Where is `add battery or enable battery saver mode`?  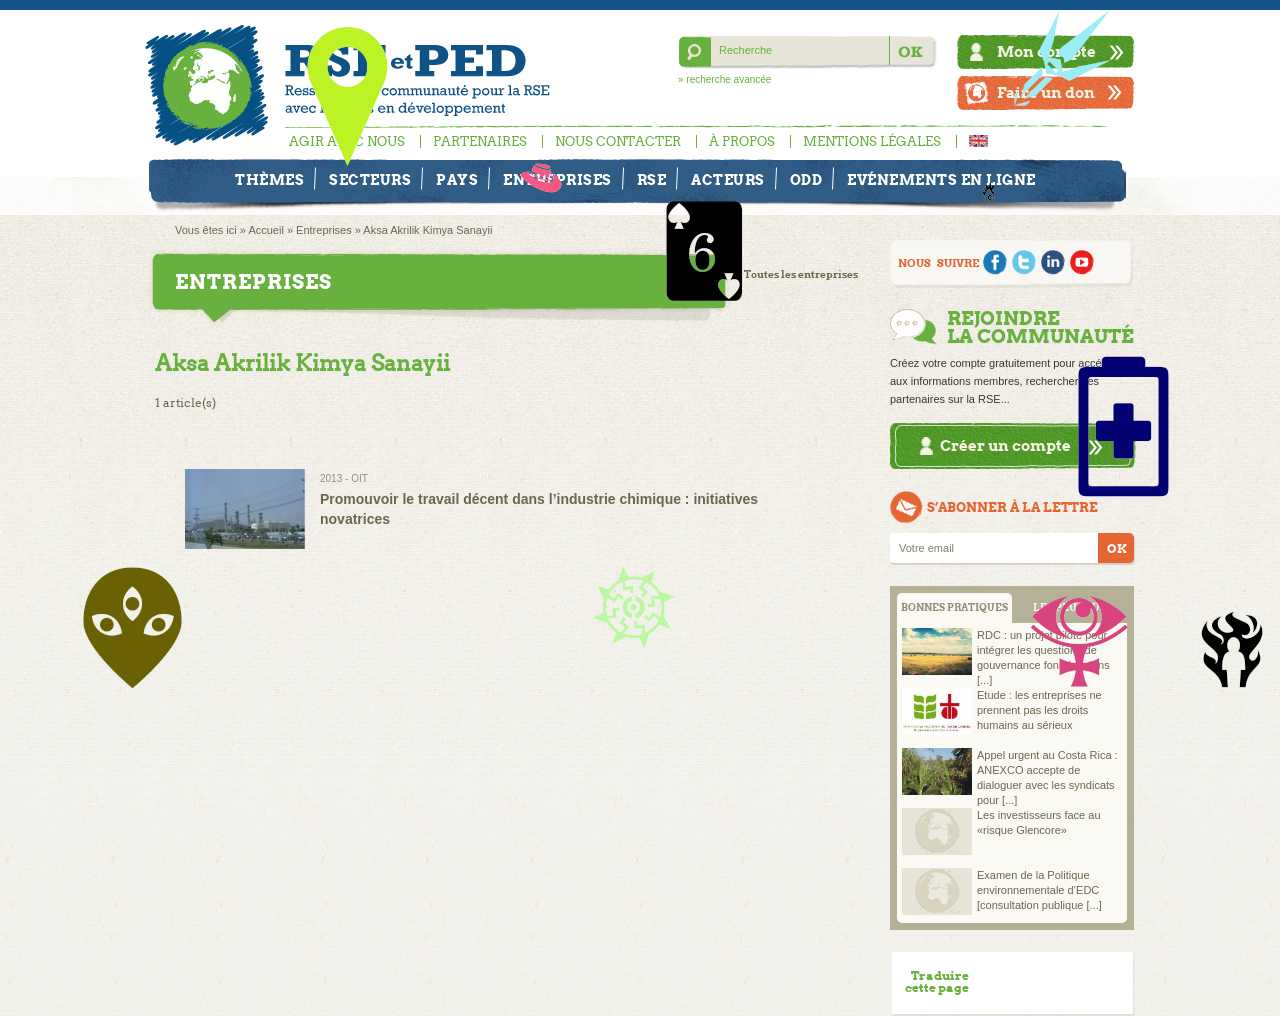 add battery or enable battery saver mode is located at coordinates (1123, 426).